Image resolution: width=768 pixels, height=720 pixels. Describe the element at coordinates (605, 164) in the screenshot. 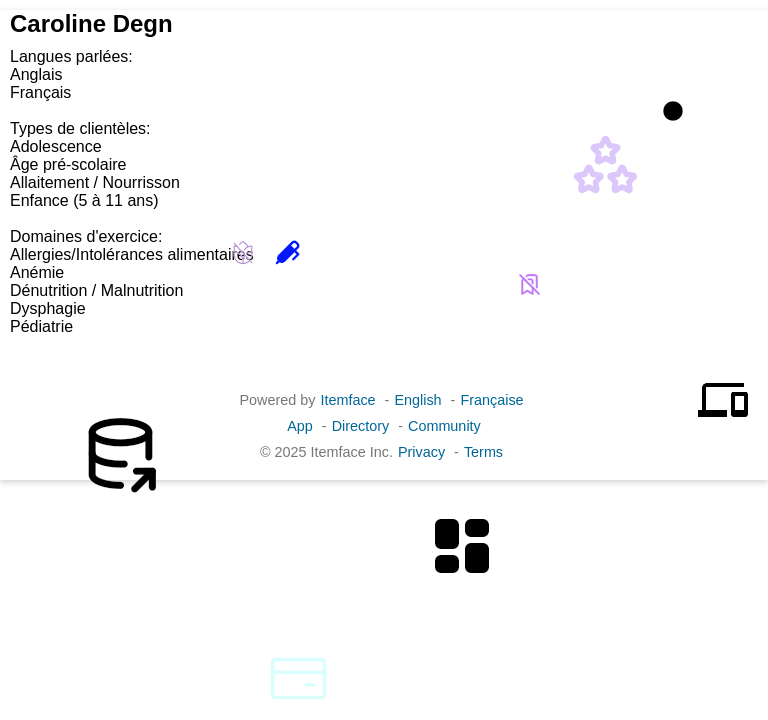

I see `view ratings or reviews` at that location.